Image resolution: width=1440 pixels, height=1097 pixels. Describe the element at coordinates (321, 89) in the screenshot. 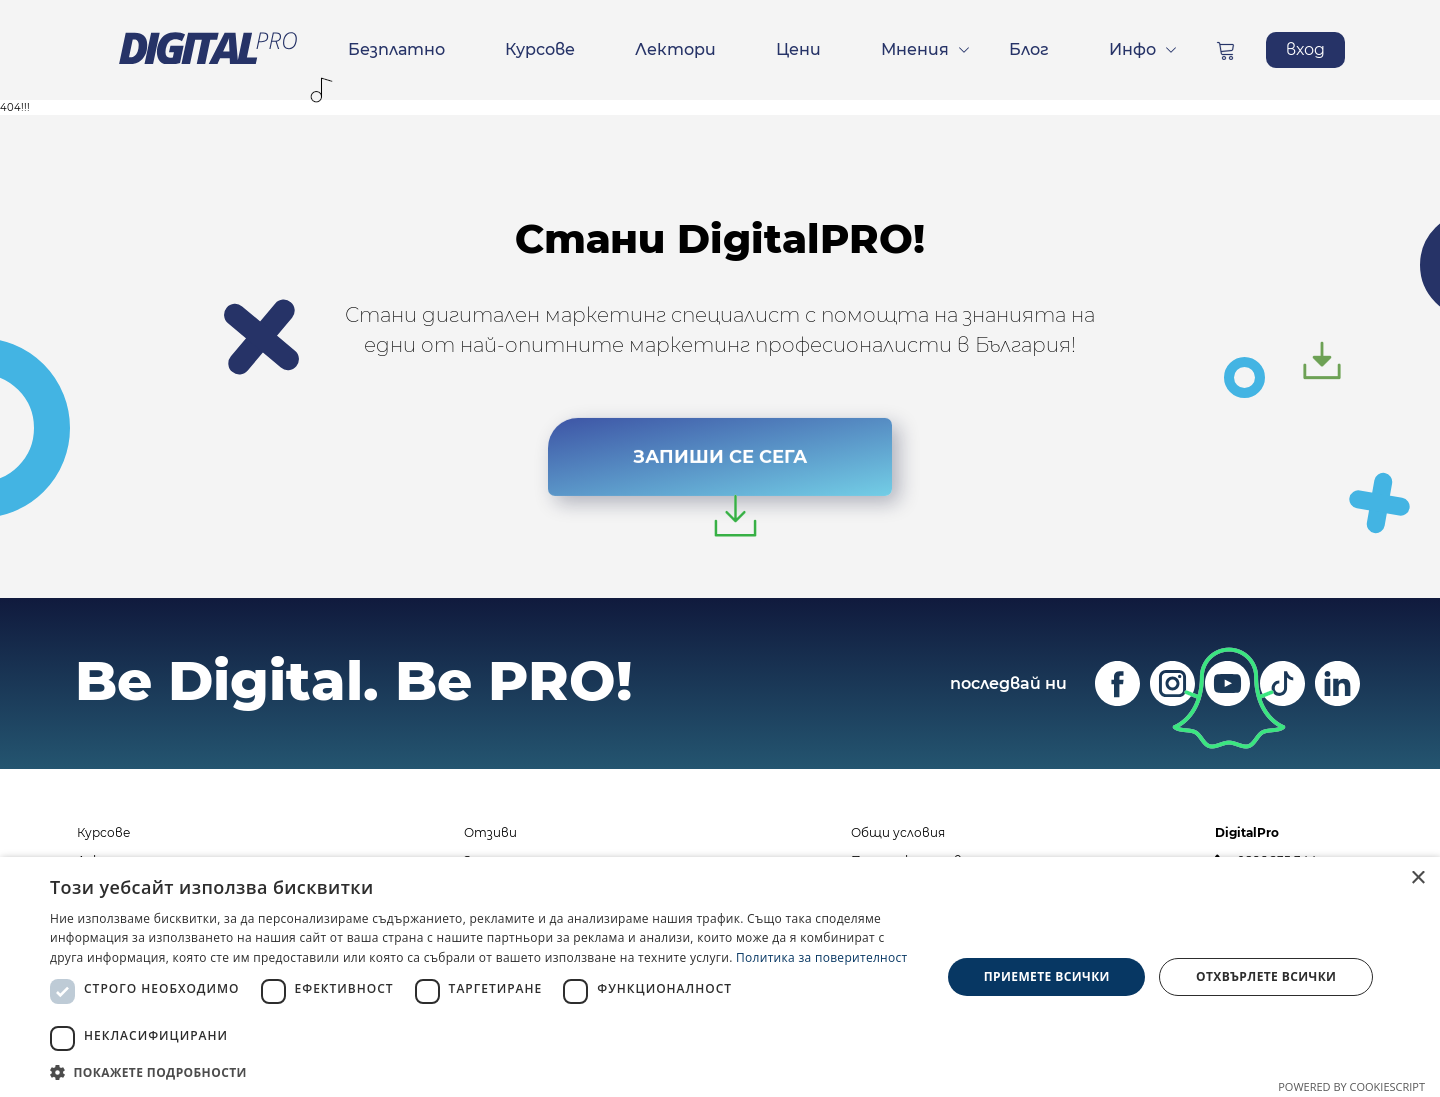

I see `access music or audio player` at that location.